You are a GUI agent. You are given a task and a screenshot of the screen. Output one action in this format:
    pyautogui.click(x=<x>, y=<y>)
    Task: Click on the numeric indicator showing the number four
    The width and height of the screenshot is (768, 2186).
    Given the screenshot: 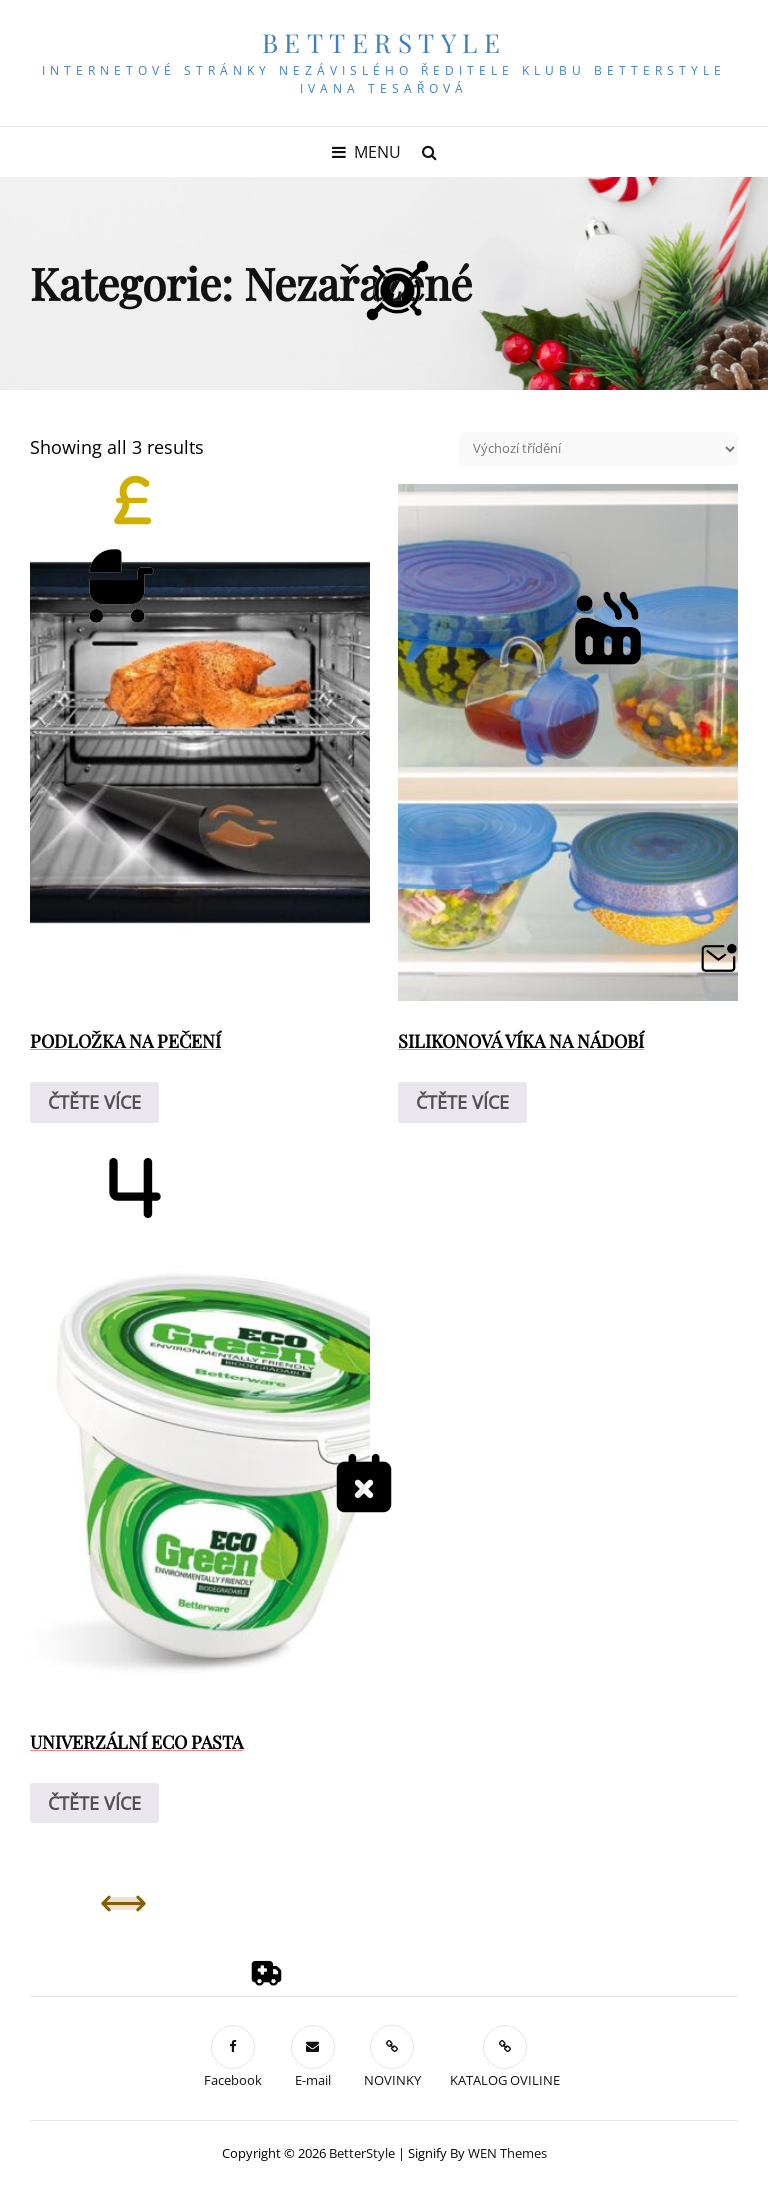 What is the action you would take?
    pyautogui.click(x=135, y=1188)
    